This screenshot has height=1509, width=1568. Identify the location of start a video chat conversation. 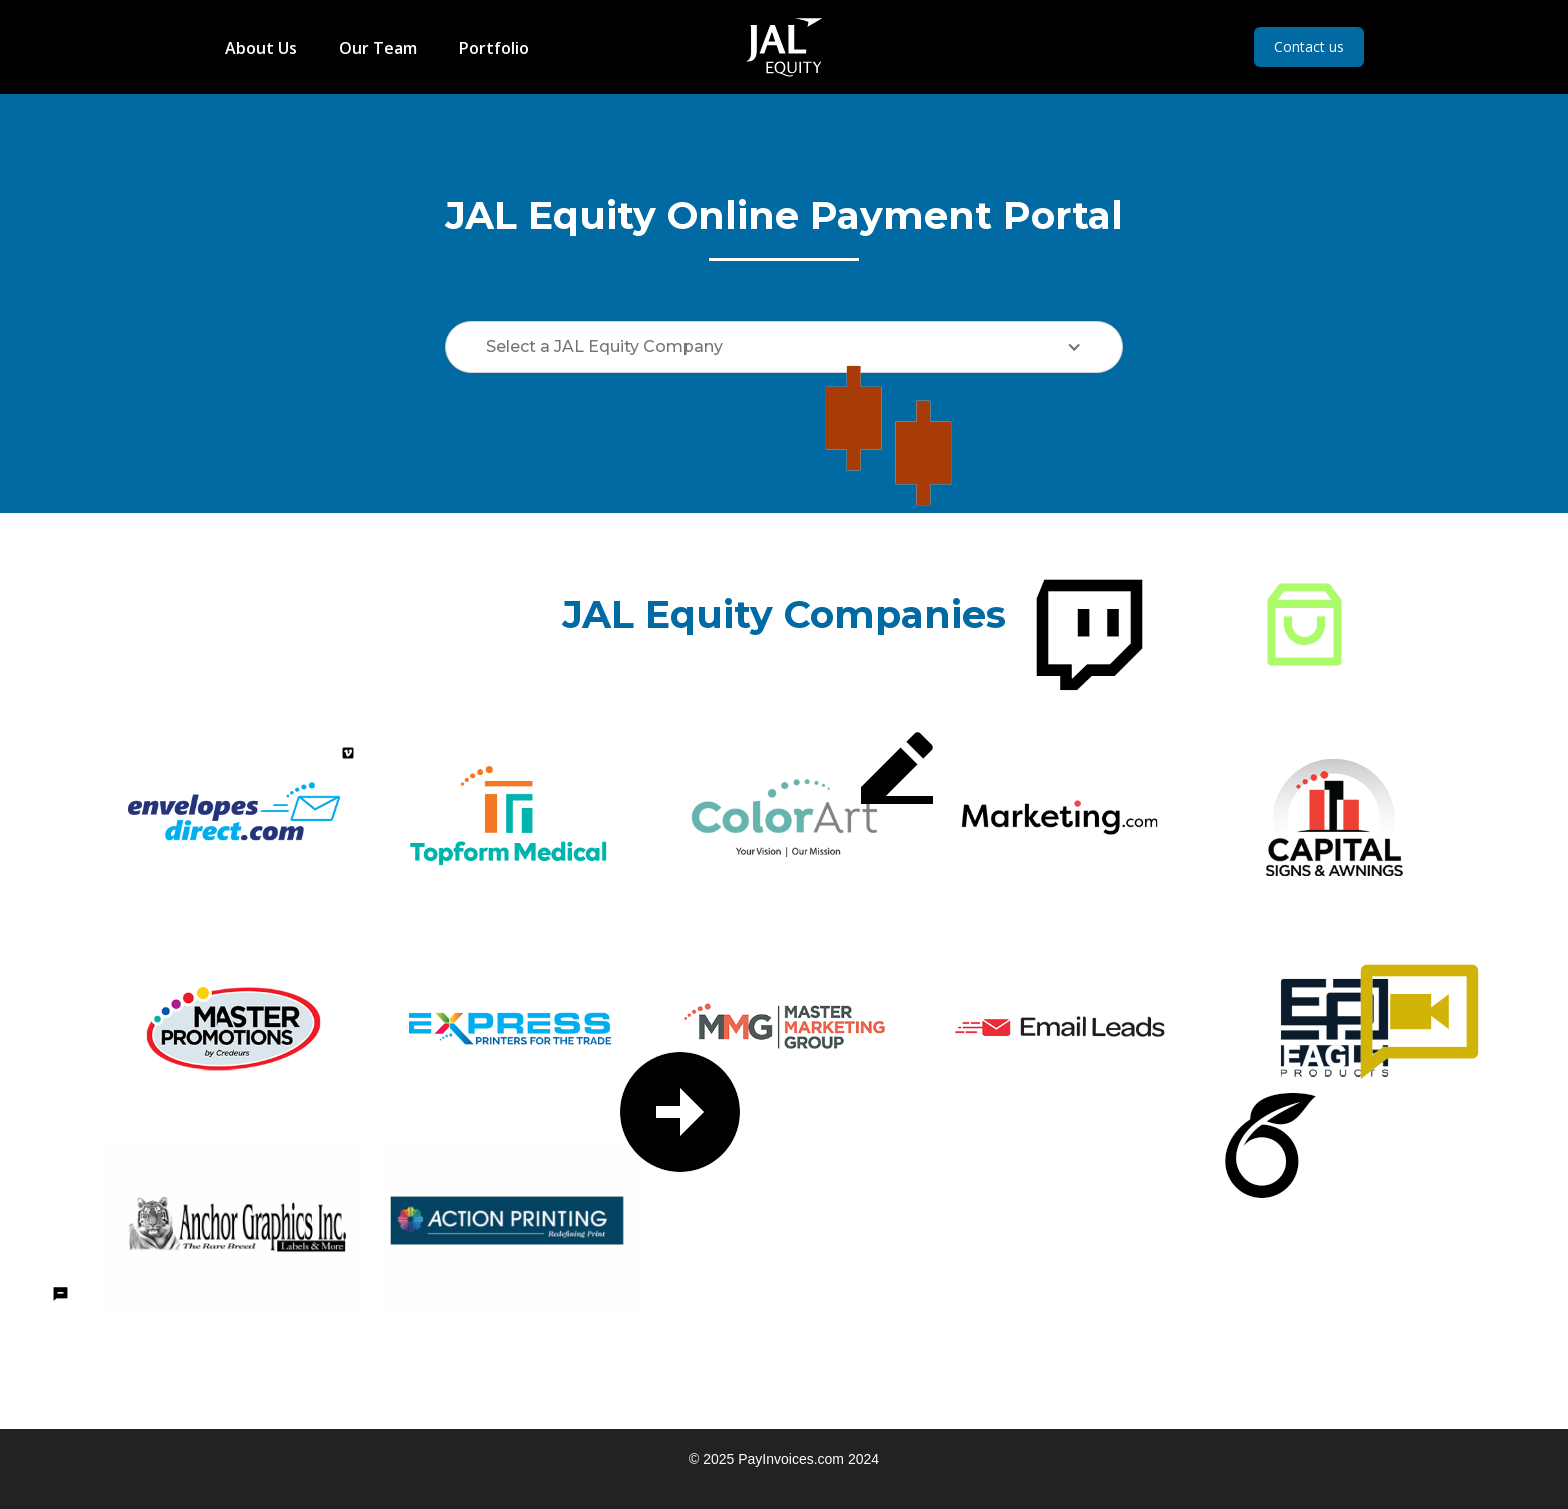
(1419, 1017).